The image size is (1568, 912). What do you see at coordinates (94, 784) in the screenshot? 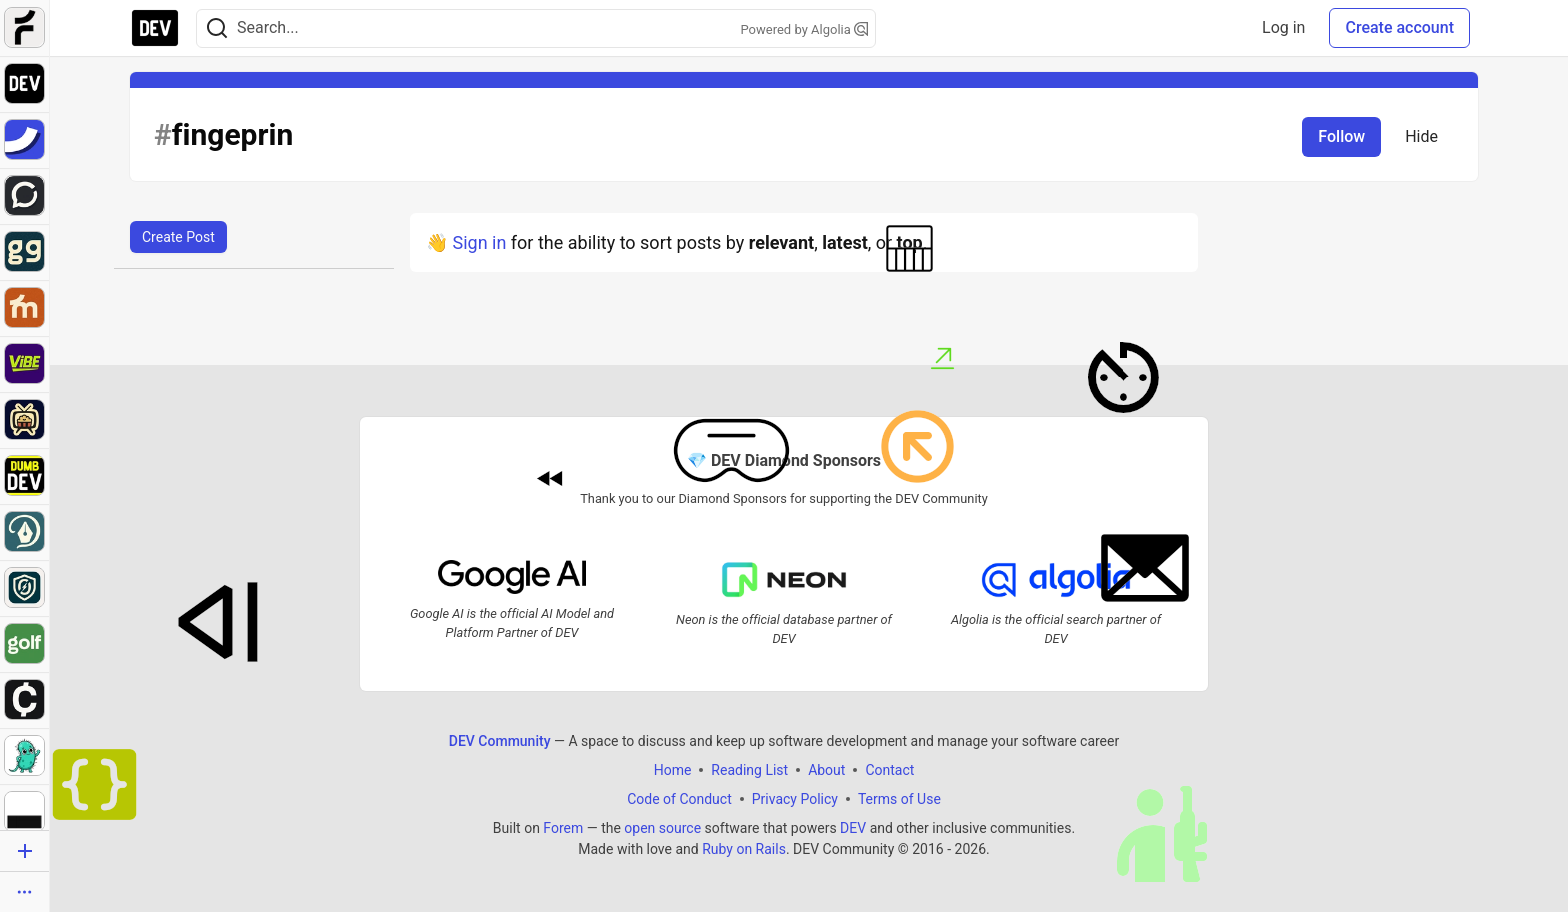
I see `access code editor or developer tools` at bounding box center [94, 784].